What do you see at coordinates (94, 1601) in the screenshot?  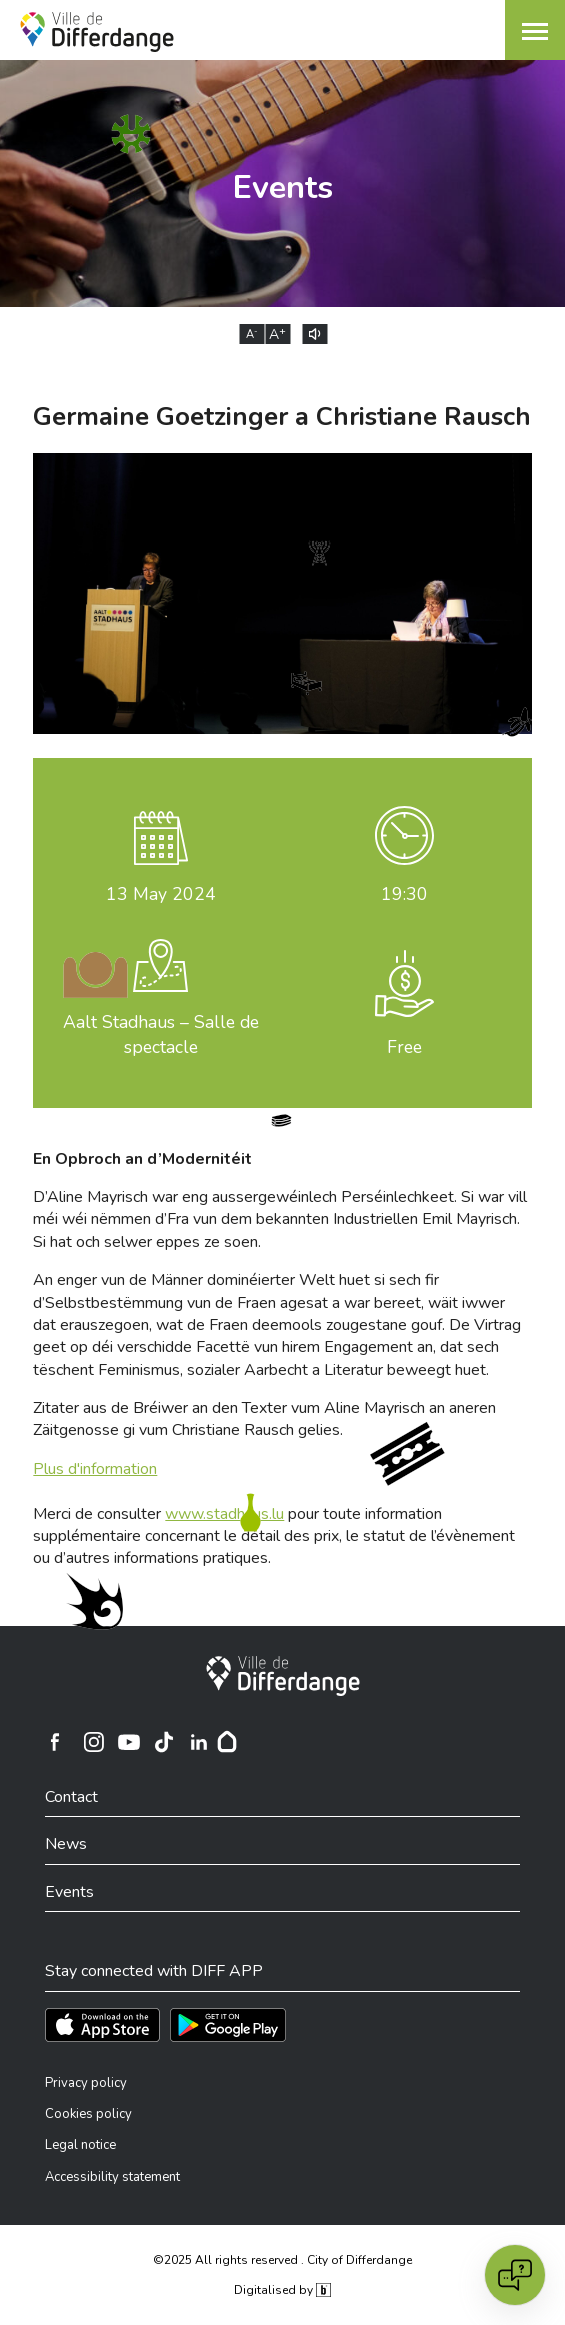 I see `indicates a power-up or special ability activation` at bounding box center [94, 1601].